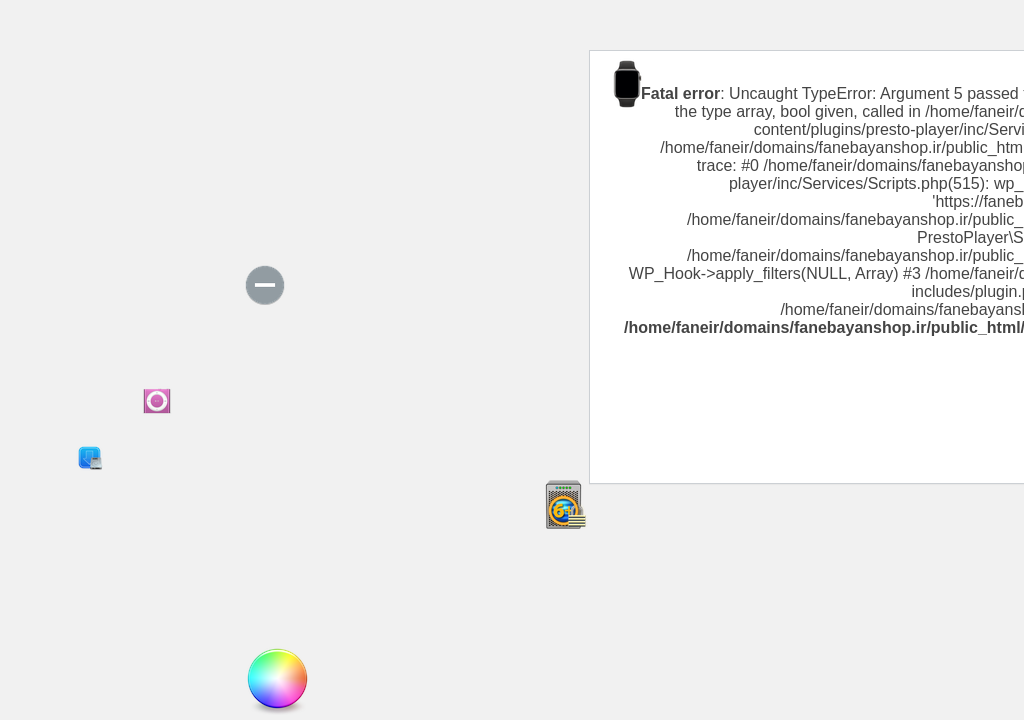 The height and width of the screenshot is (720, 1024). What do you see at coordinates (265, 285) in the screenshot?
I see `indicates file excluded from dropbox selective sync` at bounding box center [265, 285].